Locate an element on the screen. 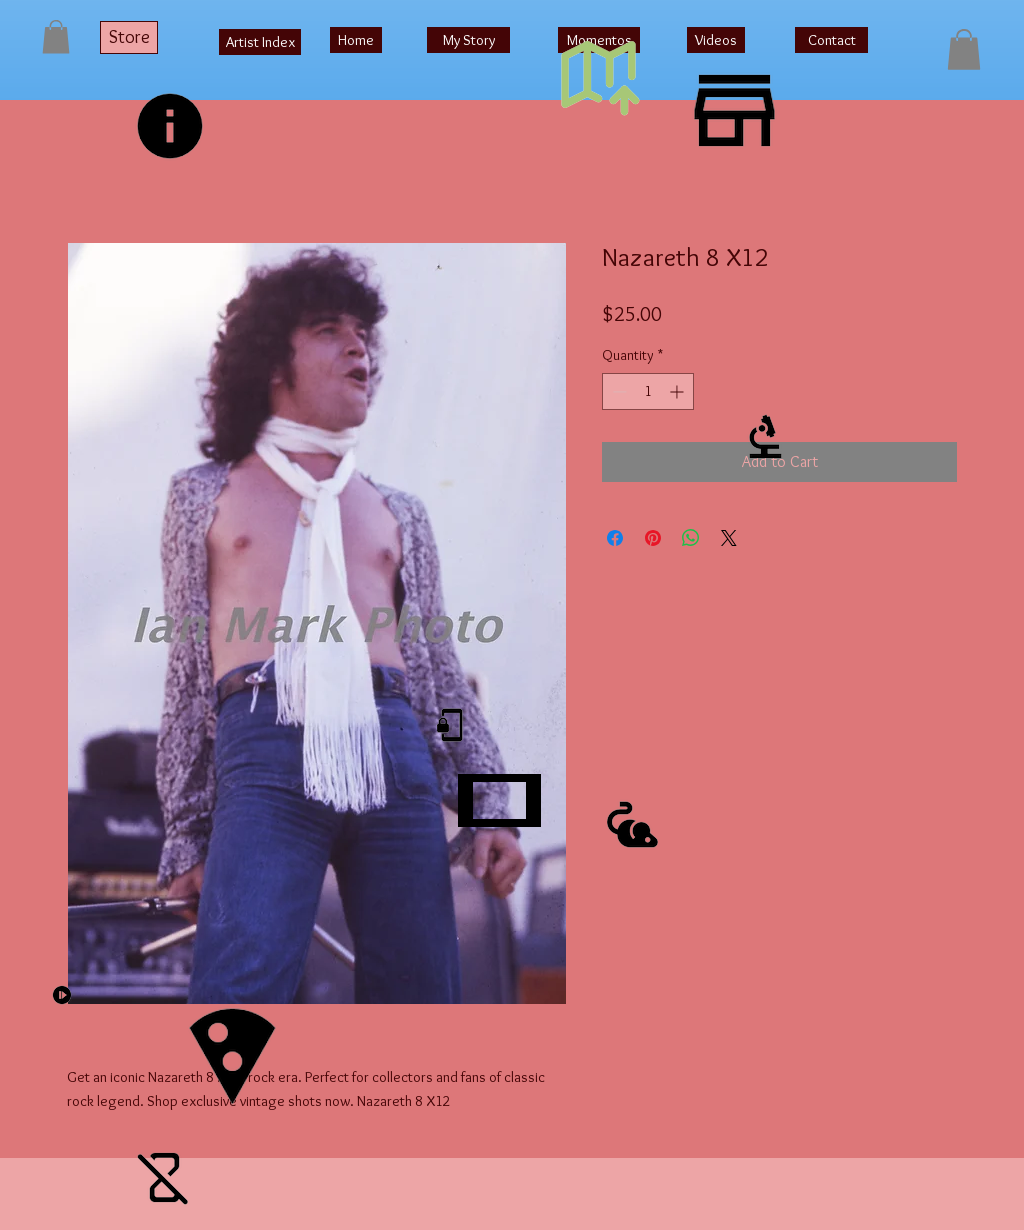 This screenshot has width=1024, height=1230. upload or share your current map location is located at coordinates (598, 74).